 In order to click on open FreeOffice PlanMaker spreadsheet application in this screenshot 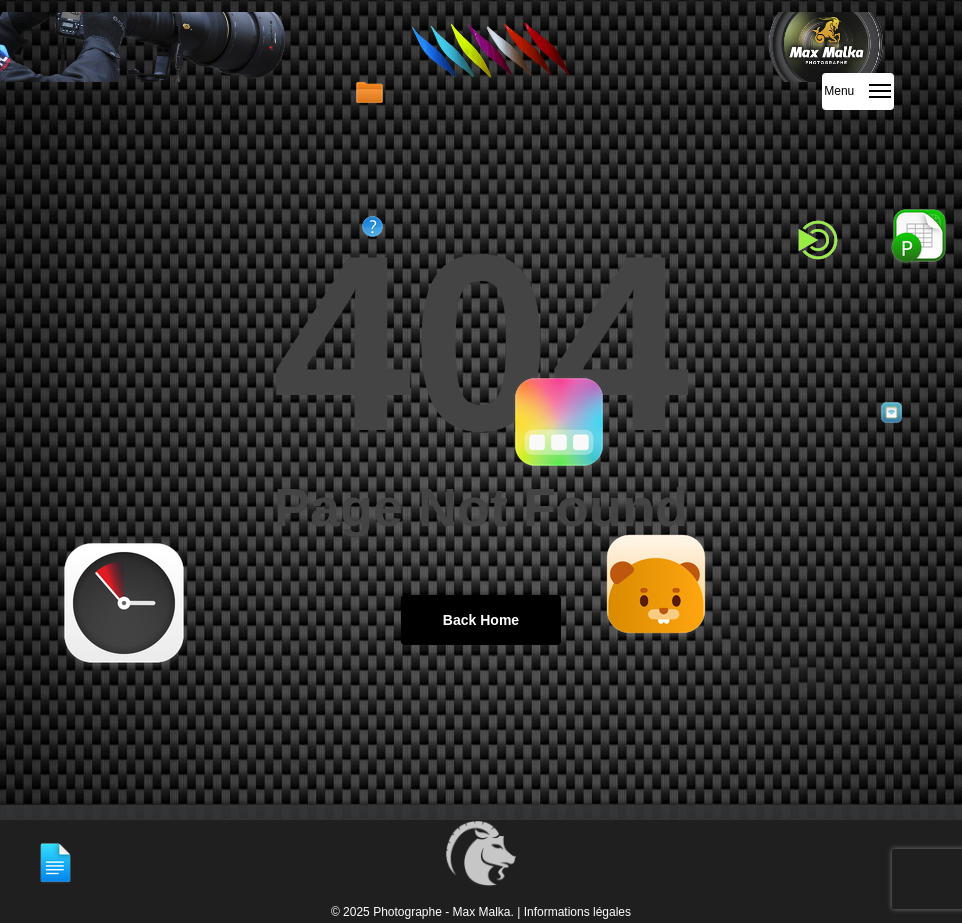, I will do `click(919, 235)`.